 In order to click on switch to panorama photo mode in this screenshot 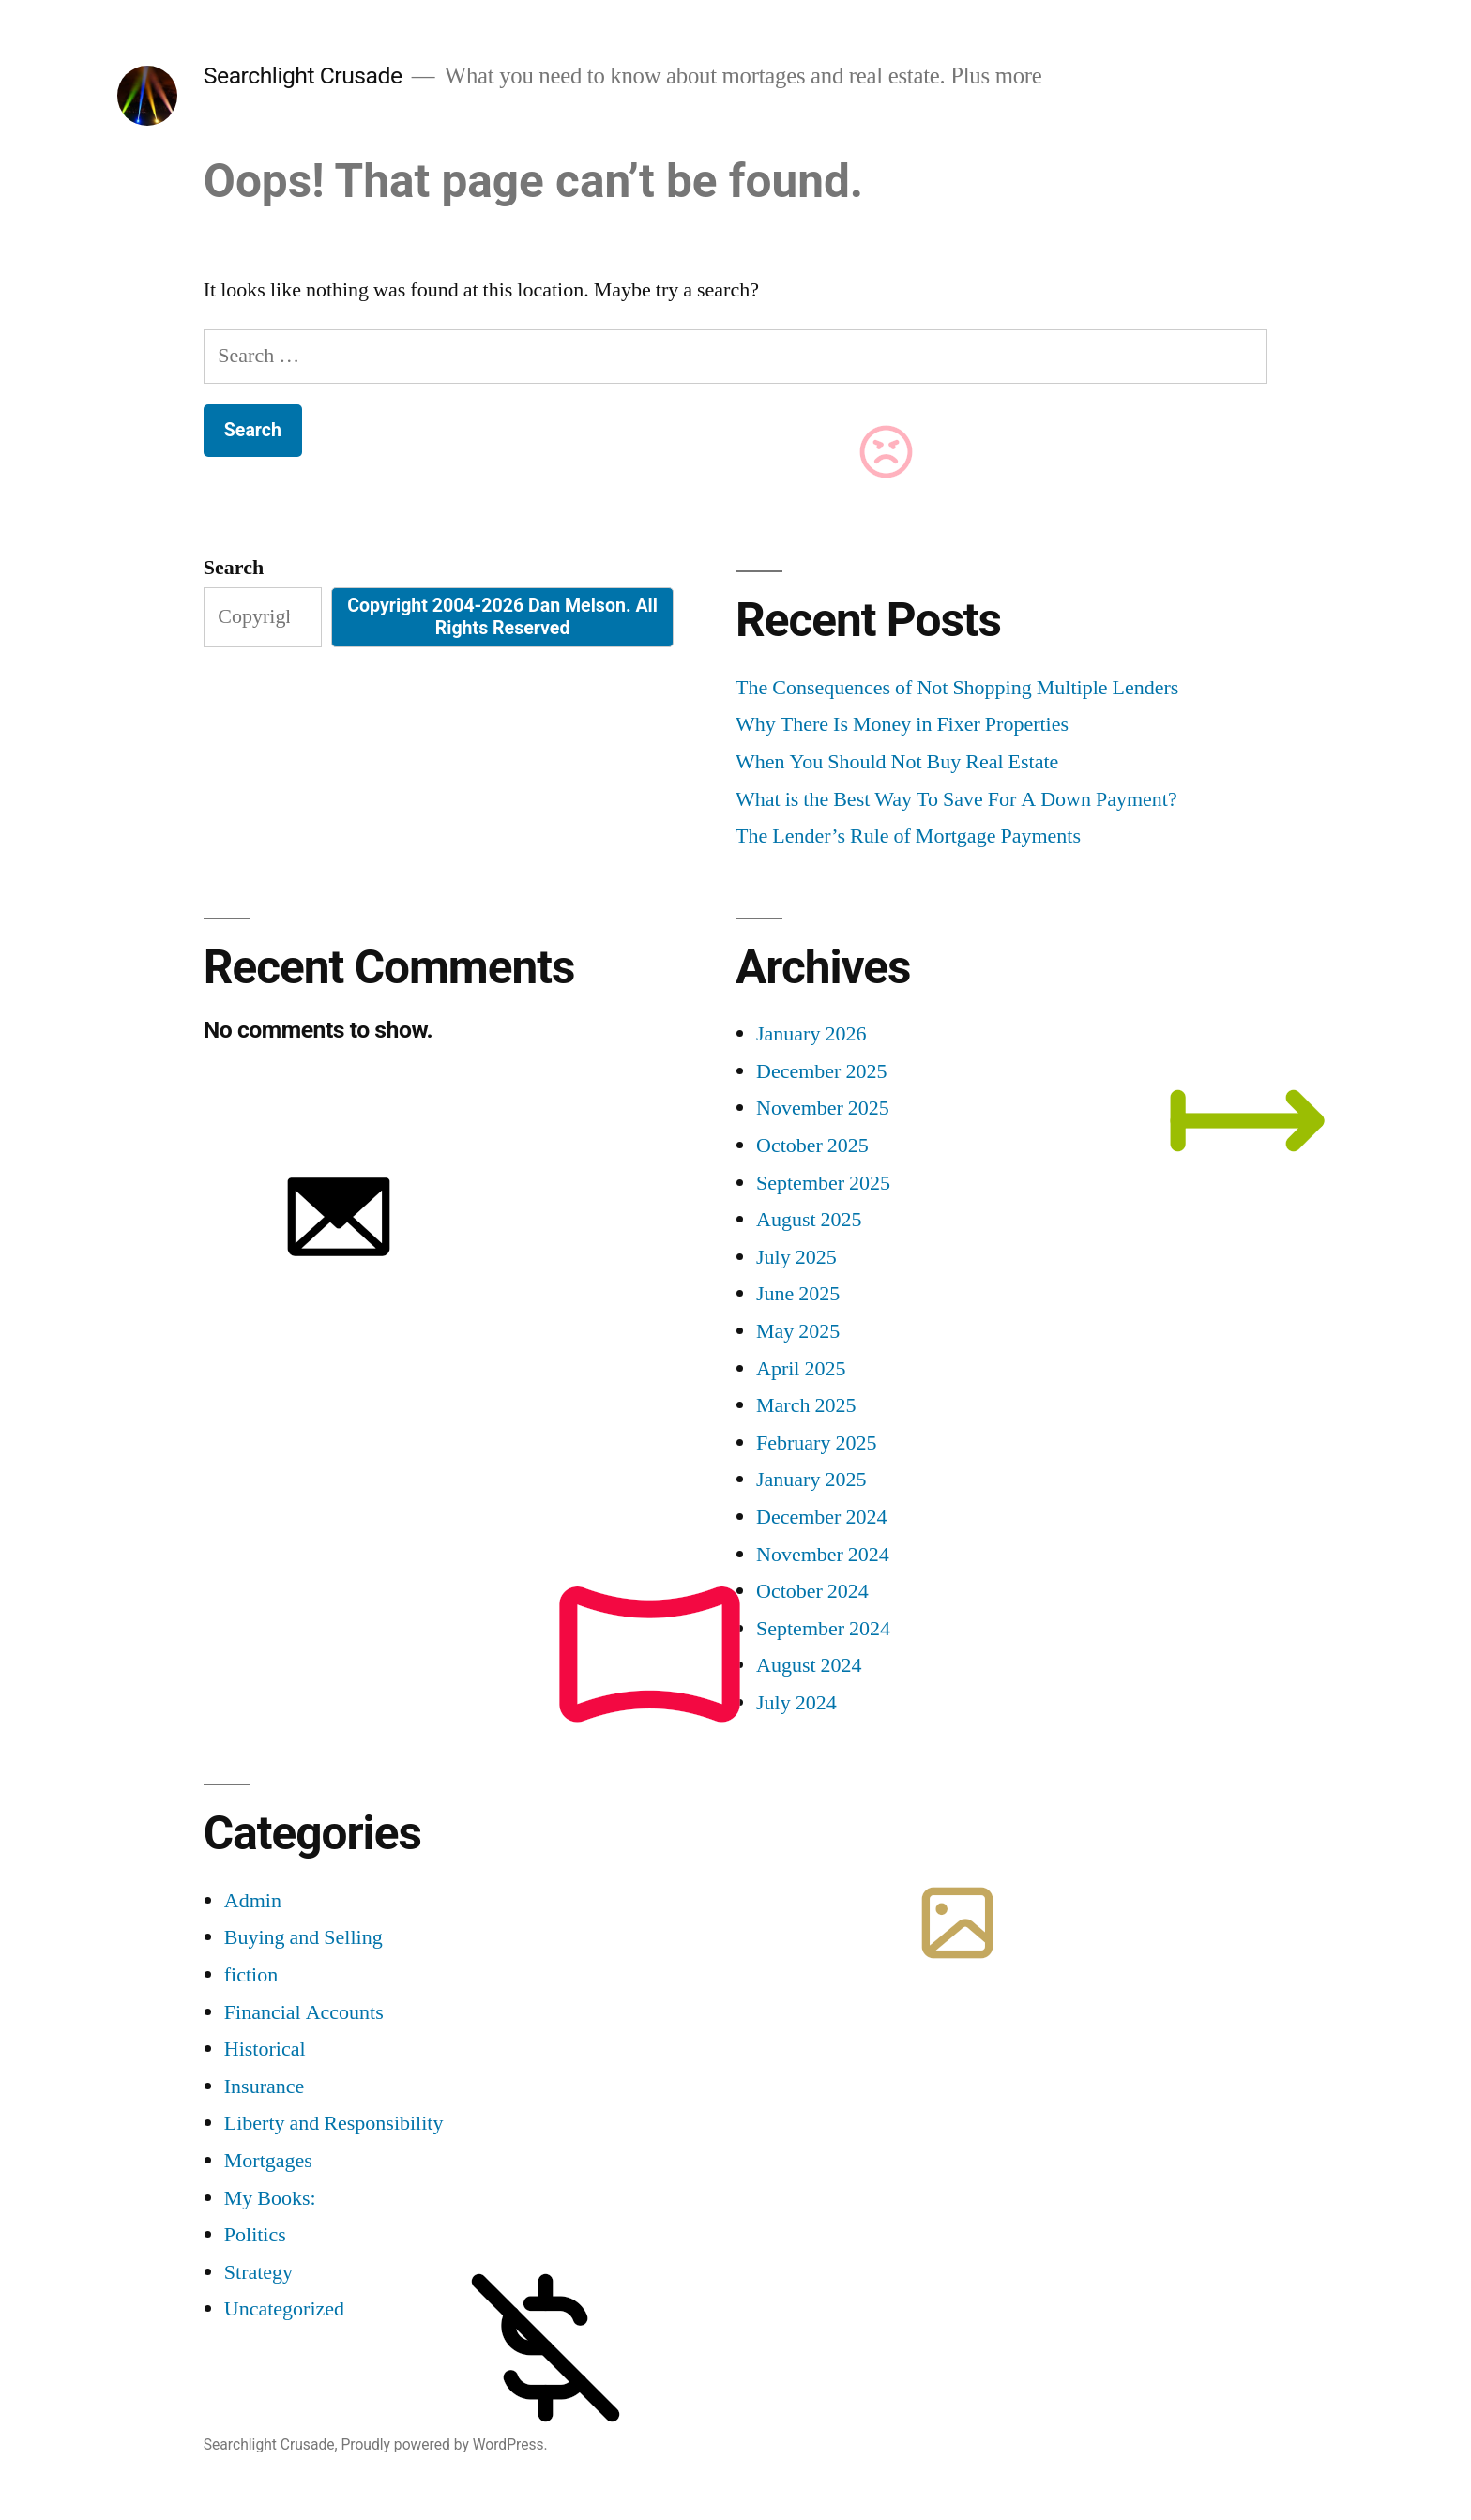, I will do `click(649, 1654)`.